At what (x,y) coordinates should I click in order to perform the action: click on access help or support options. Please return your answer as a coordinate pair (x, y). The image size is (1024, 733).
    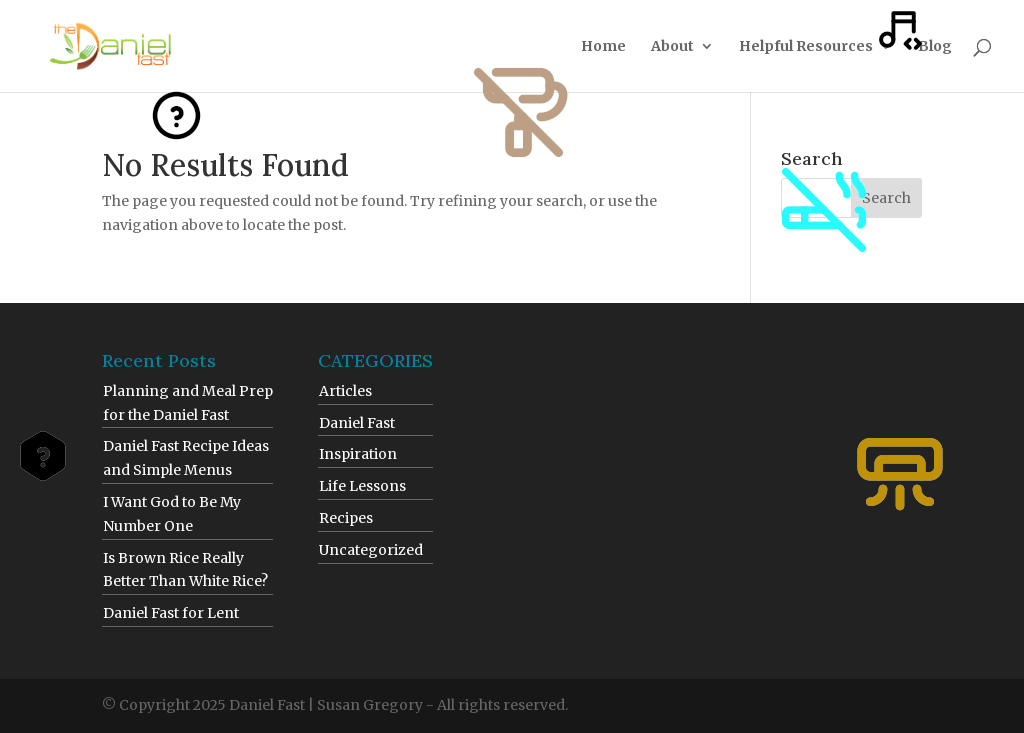
    Looking at the image, I should click on (43, 456).